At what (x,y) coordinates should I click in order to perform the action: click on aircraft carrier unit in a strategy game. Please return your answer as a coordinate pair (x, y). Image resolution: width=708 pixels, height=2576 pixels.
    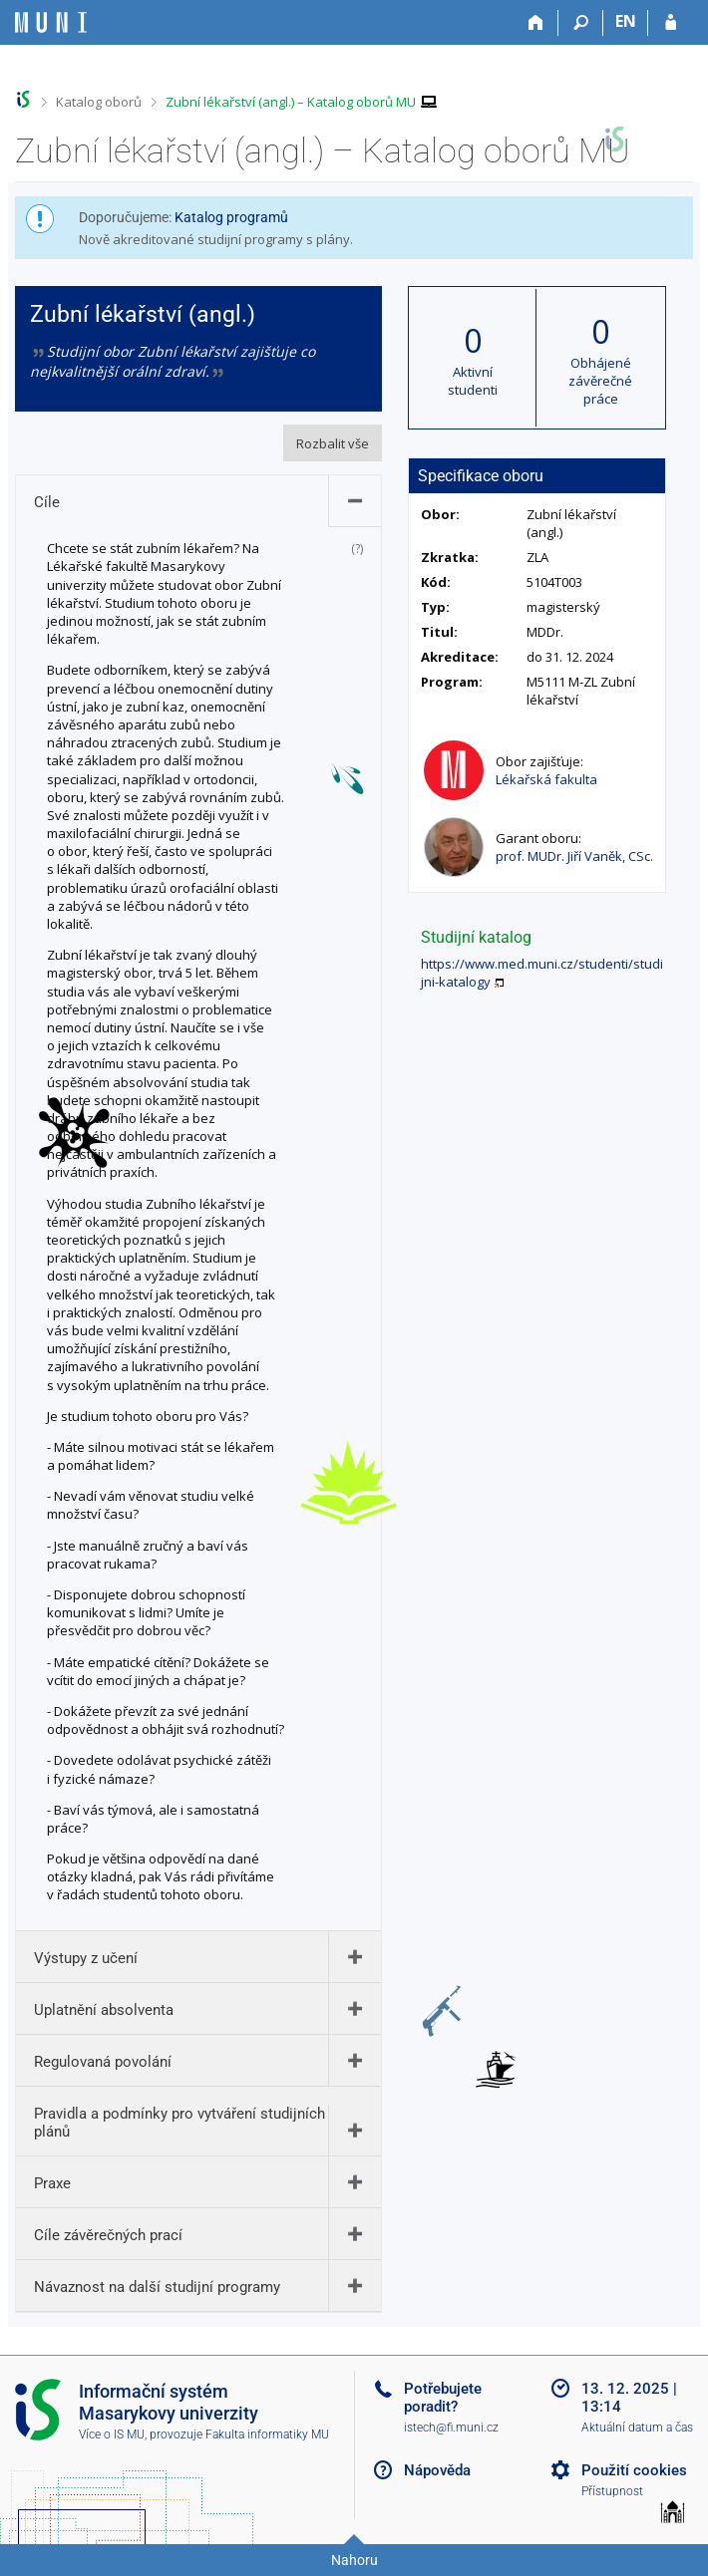
    Looking at the image, I should click on (496, 2071).